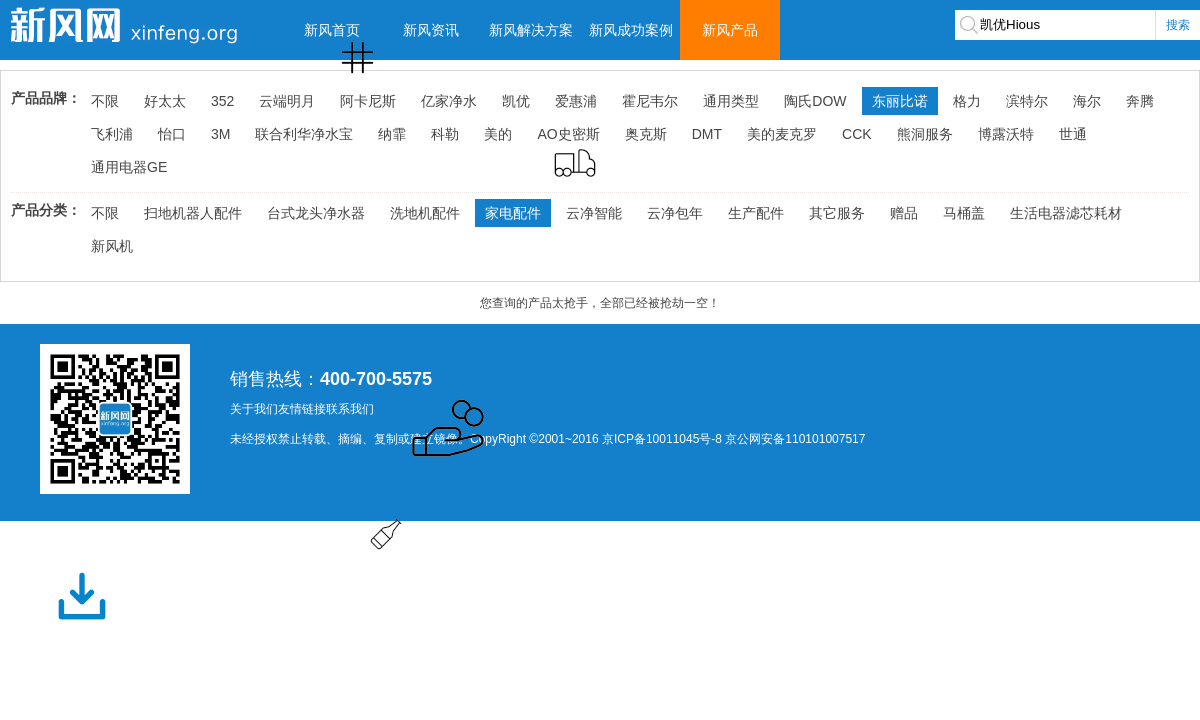 This screenshot has width=1200, height=720. Describe the element at coordinates (82, 598) in the screenshot. I see `download a file to your device` at that location.